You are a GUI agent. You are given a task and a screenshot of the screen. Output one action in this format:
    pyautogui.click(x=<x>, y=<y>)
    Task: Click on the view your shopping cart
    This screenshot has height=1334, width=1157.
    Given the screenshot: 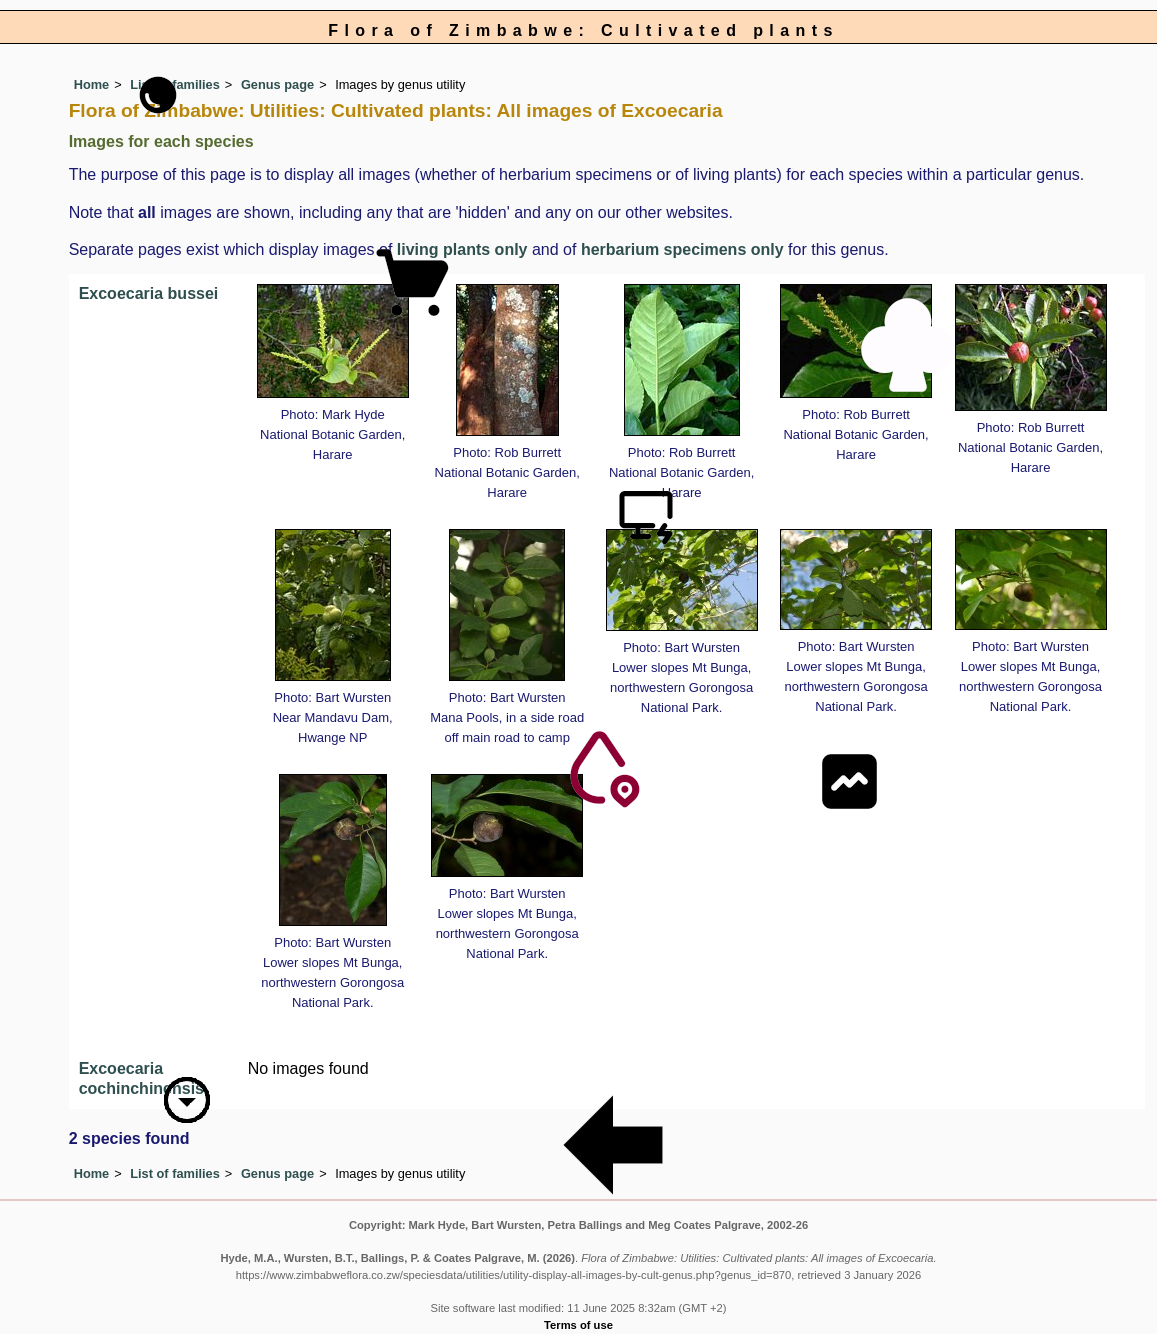 What is the action you would take?
    pyautogui.click(x=413, y=282)
    